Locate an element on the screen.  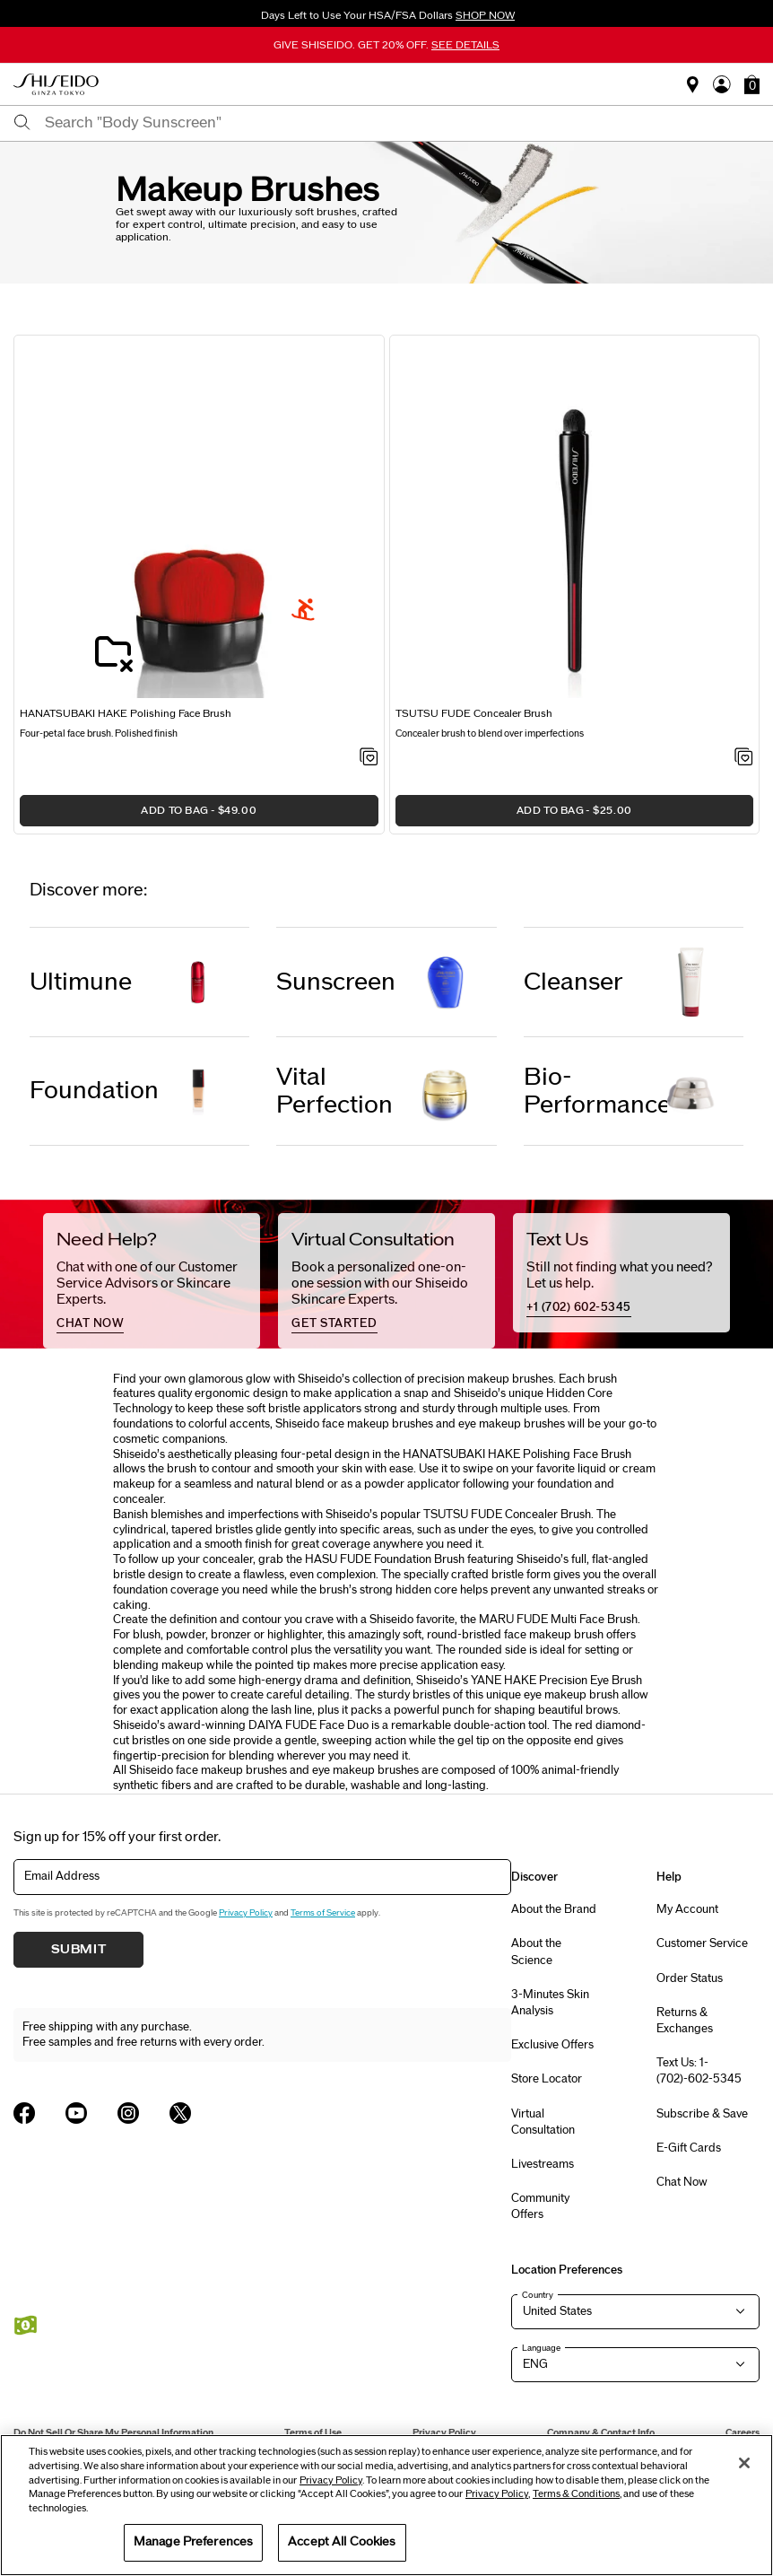
snowboarding activity or winter sports category is located at coordinates (304, 609).